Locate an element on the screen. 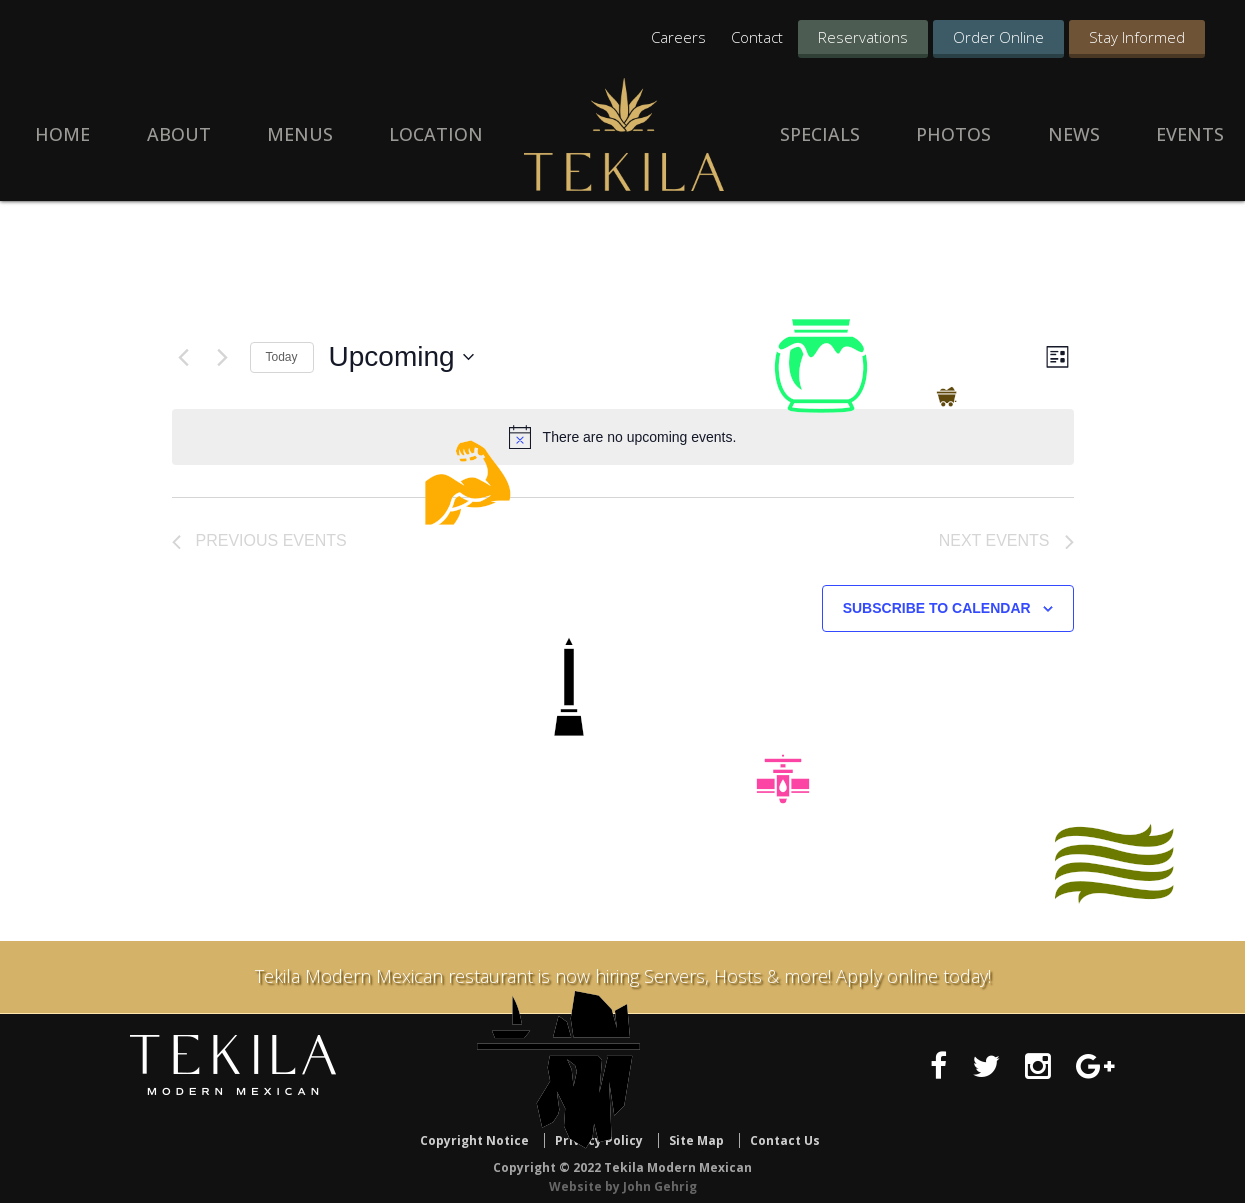 The width and height of the screenshot is (1245, 1203). indicates water or ocean-related content is located at coordinates (1114, 862).